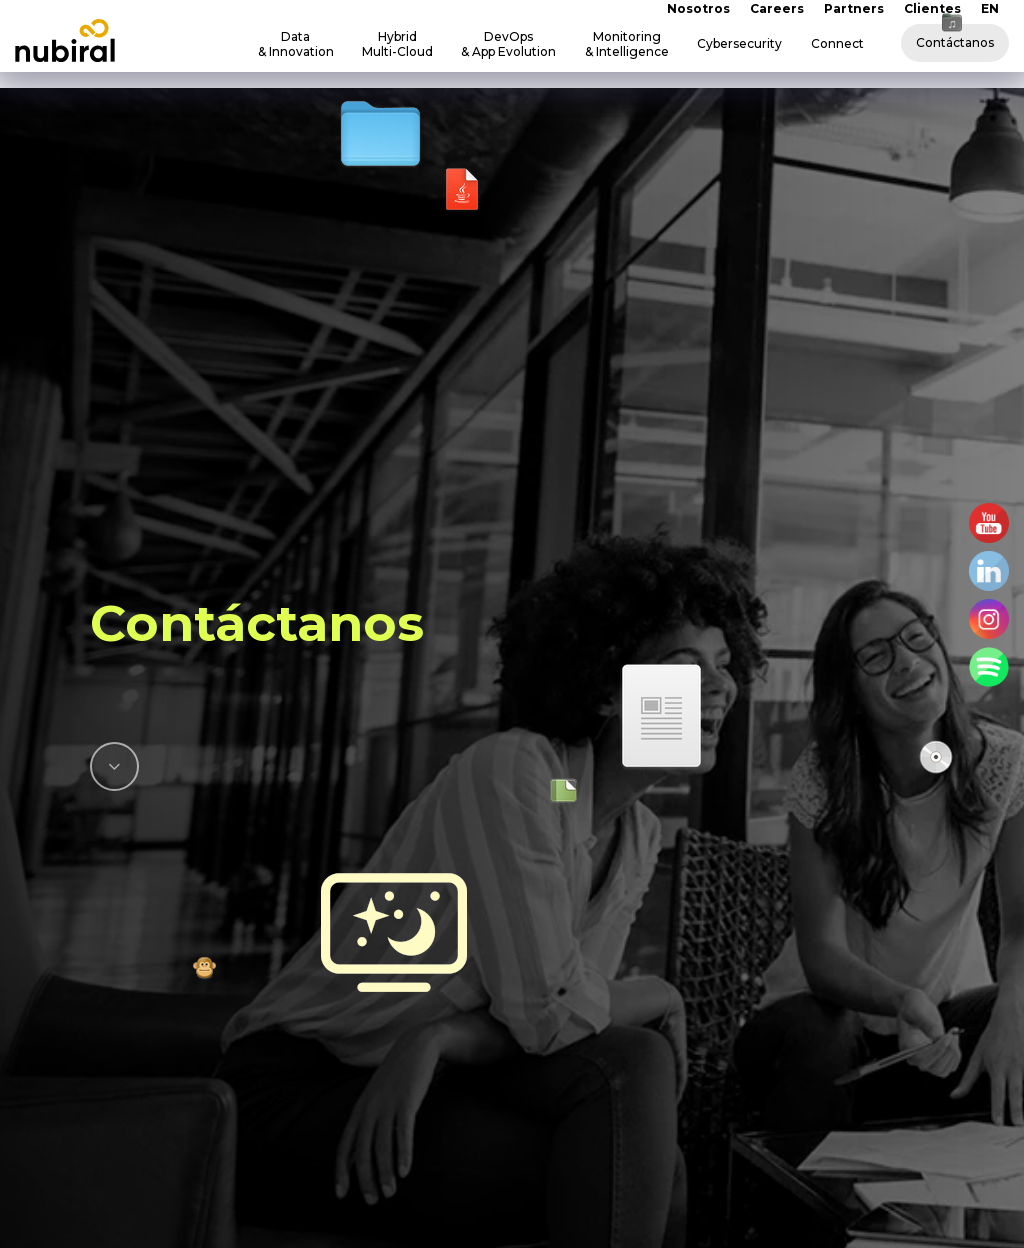 This screenshot has width=1024, height=1248. I want to click on document template file type, so click(661, 717).